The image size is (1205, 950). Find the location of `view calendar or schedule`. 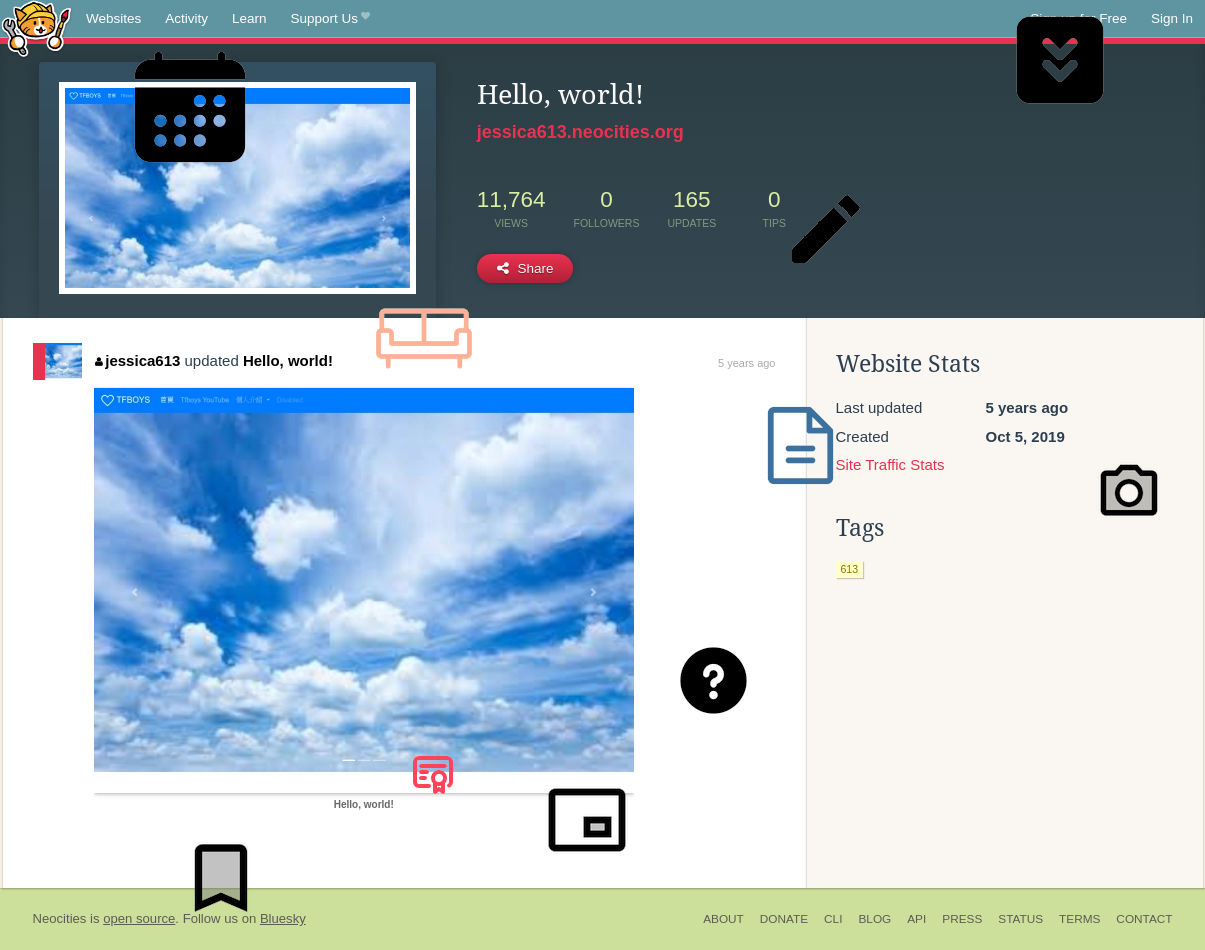

view calendar or schedule is located at coordinates (190, 107).